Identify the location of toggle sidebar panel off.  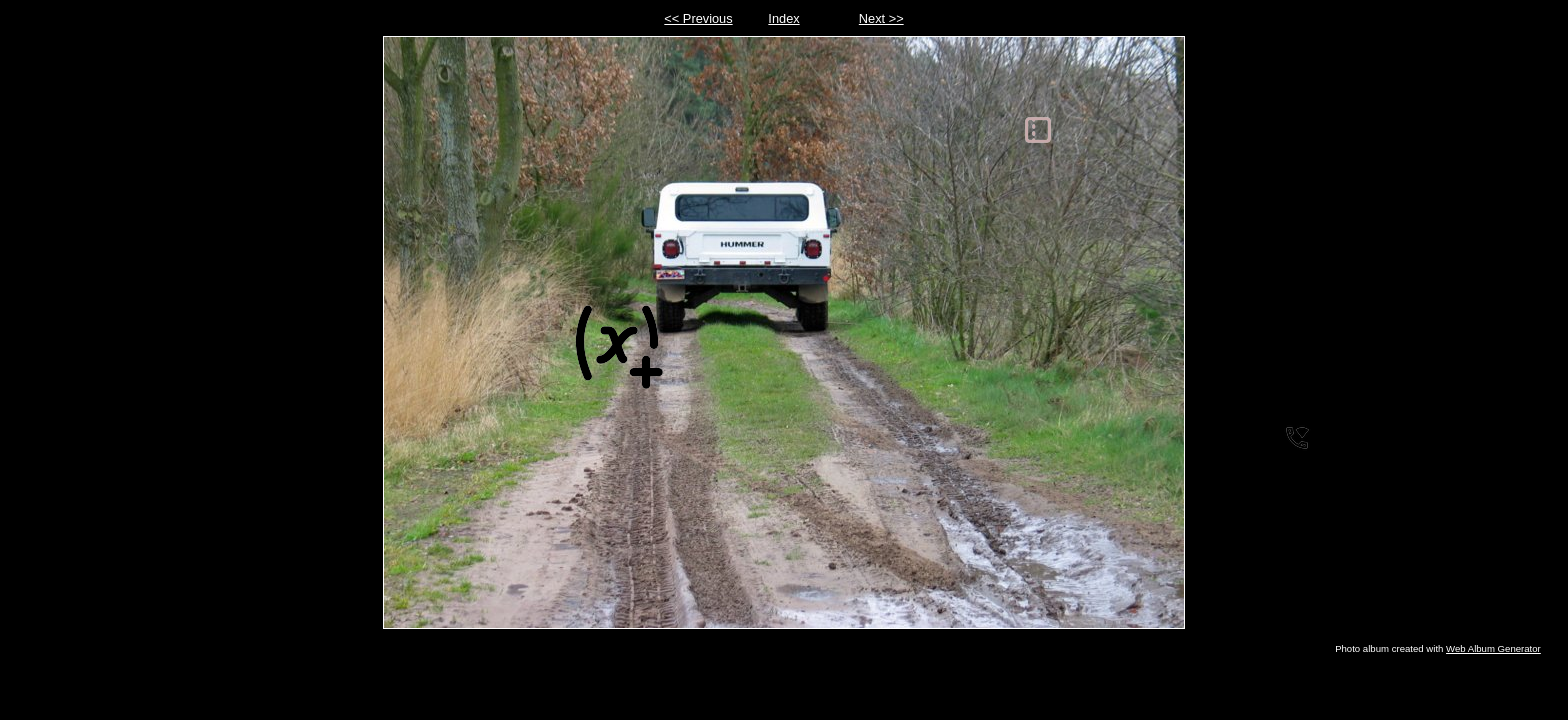
(1038, 130).